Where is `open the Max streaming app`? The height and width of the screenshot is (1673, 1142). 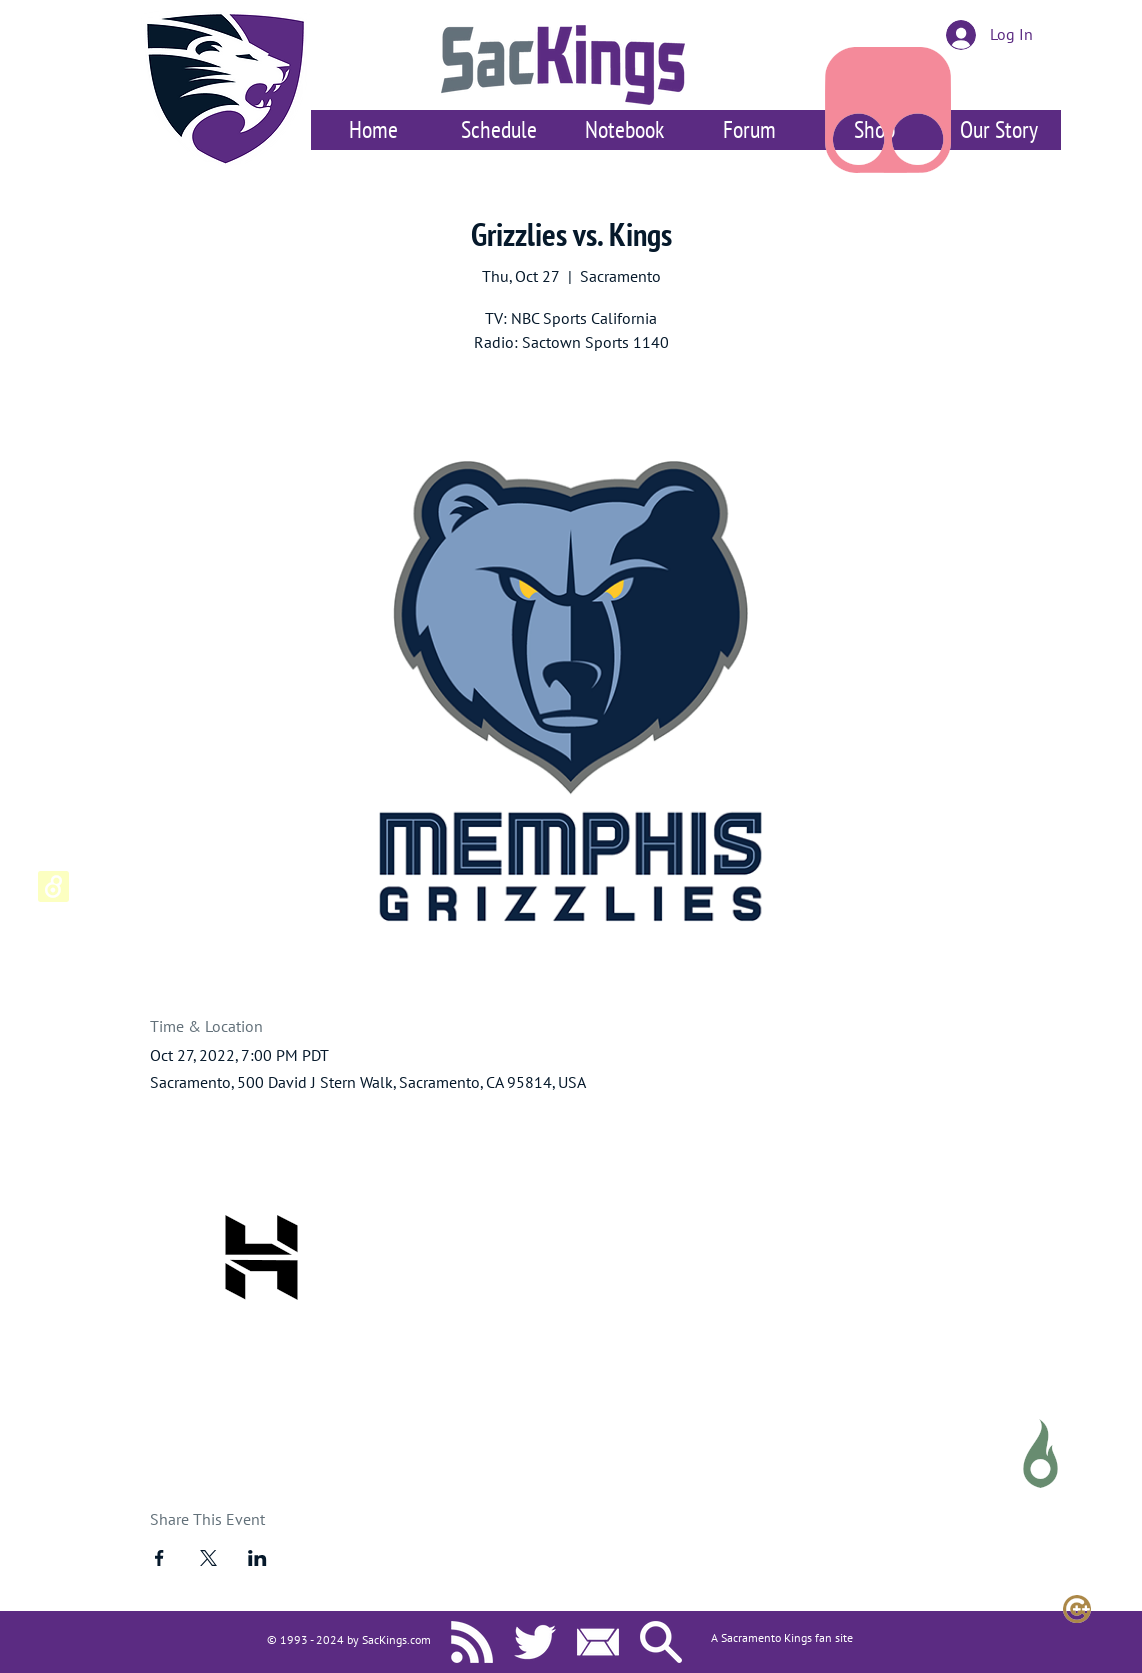 open the Max streaming app is located at coordinates (53, 886).